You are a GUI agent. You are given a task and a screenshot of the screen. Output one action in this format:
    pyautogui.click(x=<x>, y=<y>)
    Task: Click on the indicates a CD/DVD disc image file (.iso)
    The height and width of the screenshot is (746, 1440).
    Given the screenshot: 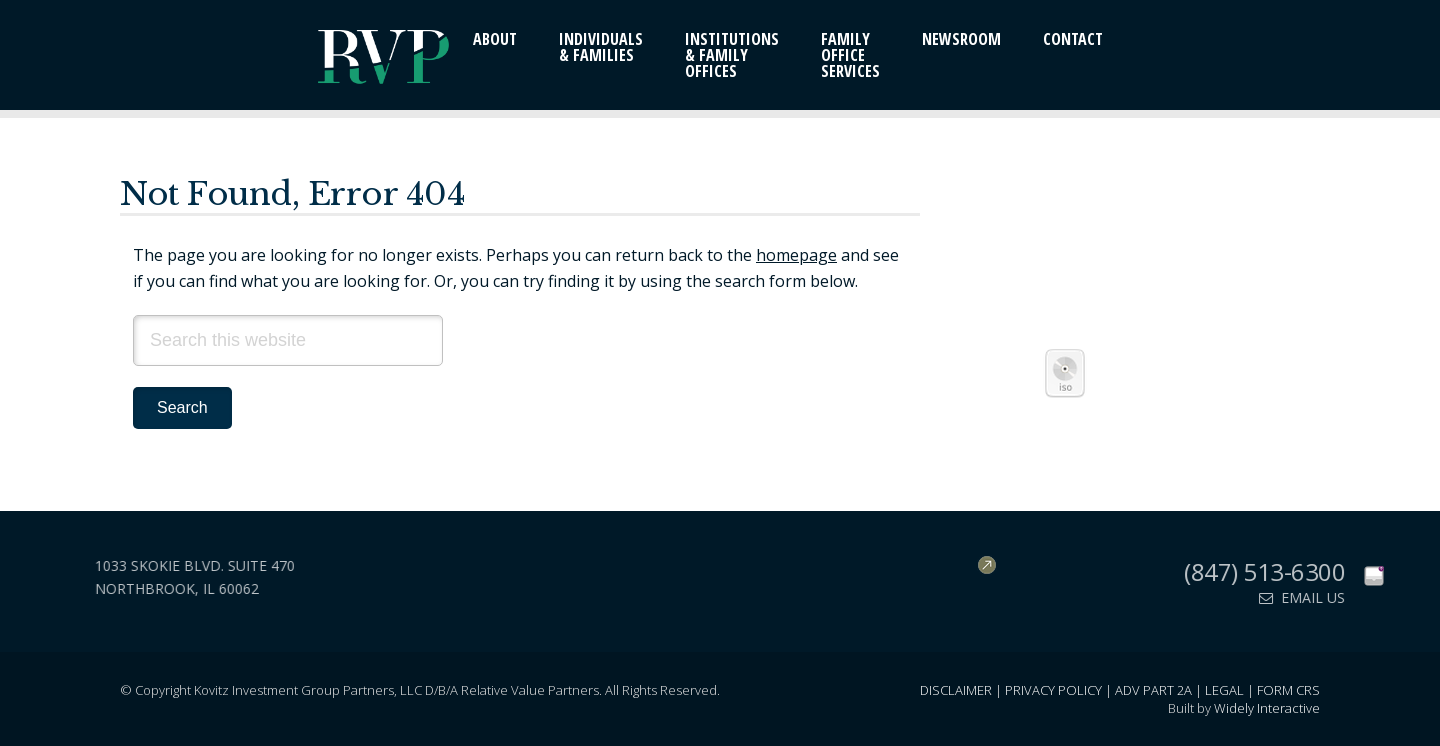 What is the action you would take?
    pyautogui.click(x=1065, y=373)
    